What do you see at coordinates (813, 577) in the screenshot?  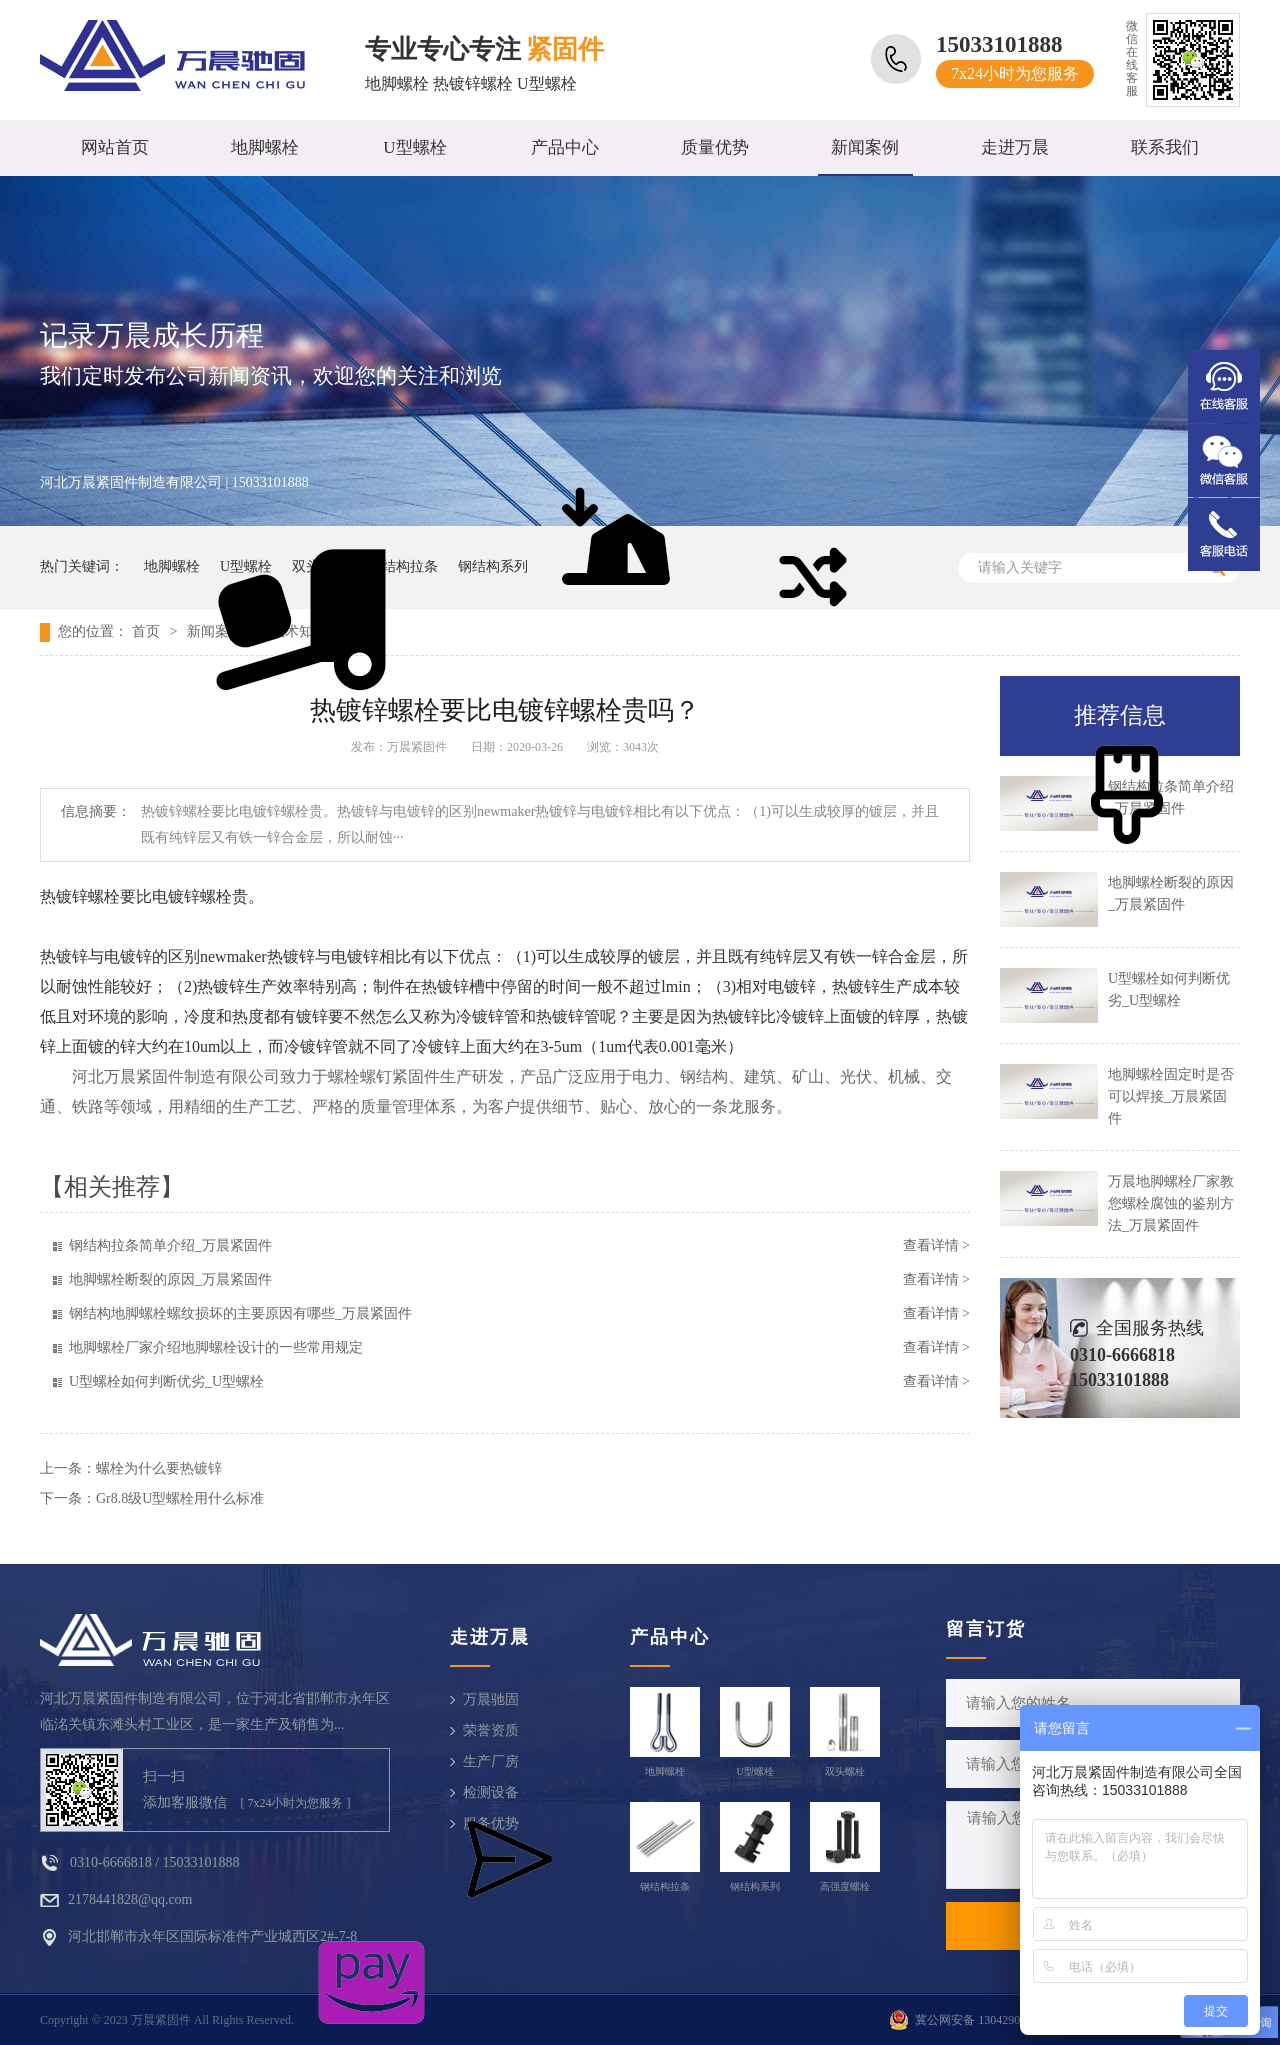 I see `shuffle playlist or queue` at bounding box center [813, 577].